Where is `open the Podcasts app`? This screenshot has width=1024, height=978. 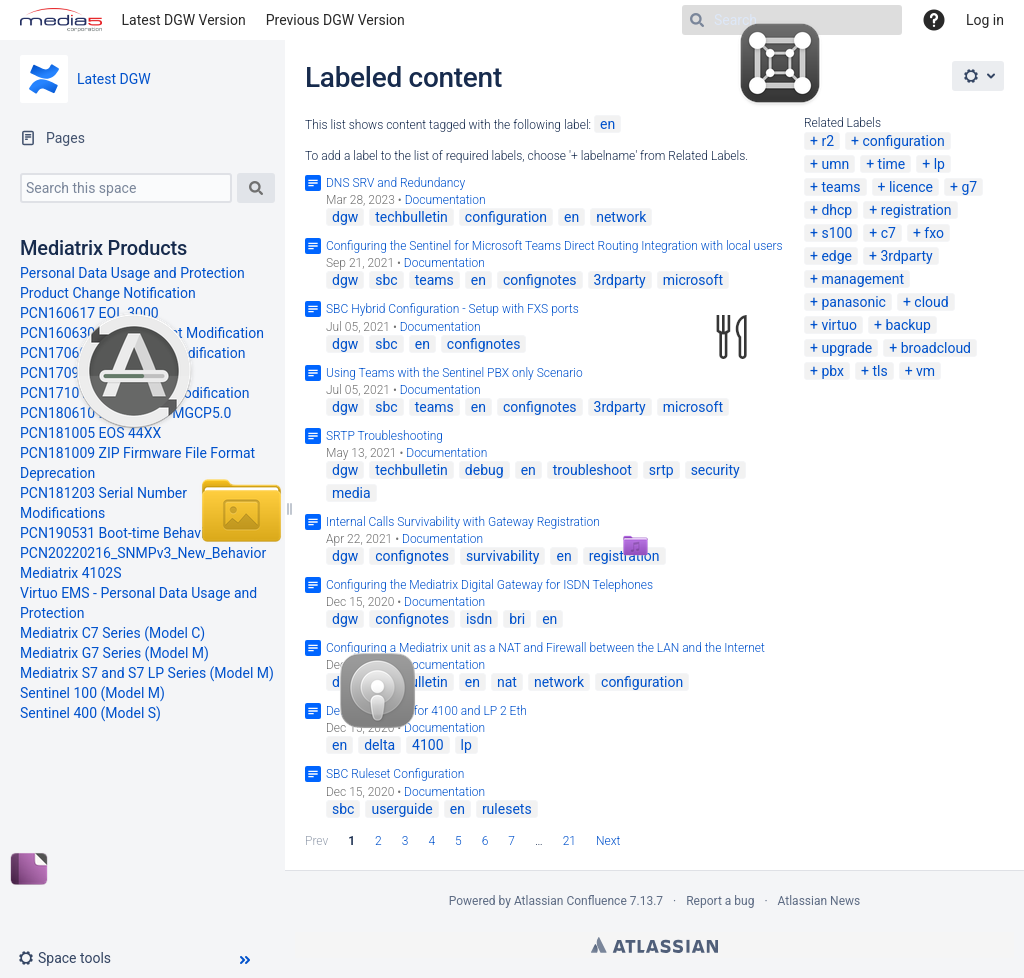 open the Podcasts app is located at coordinates (377, 690).